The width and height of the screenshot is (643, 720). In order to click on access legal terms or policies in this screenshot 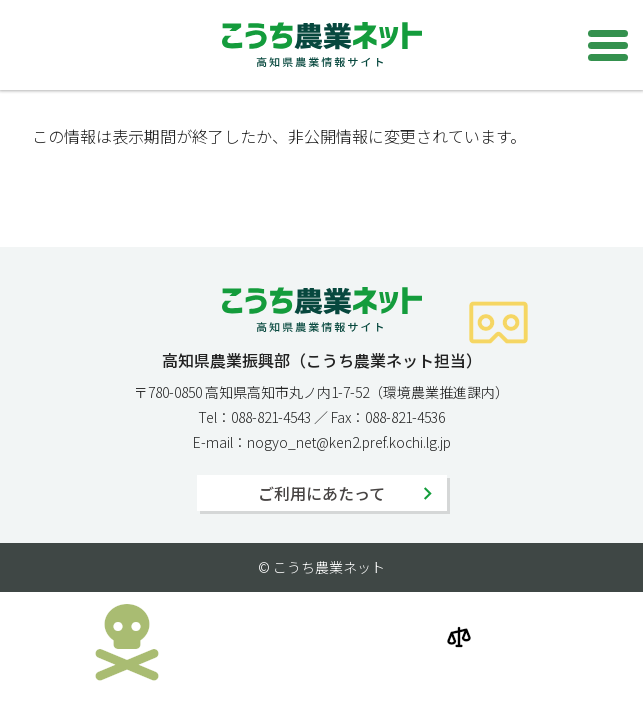, I will do `click(459, 637)`.